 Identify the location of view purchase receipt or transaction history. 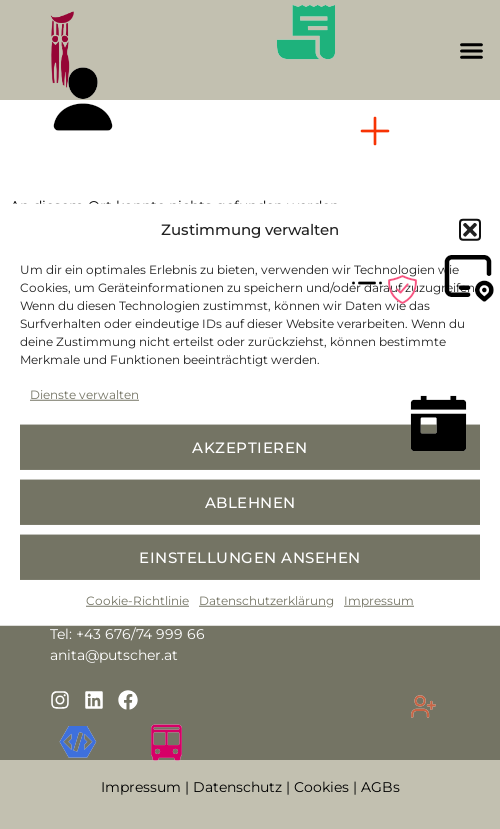
(306, 32).